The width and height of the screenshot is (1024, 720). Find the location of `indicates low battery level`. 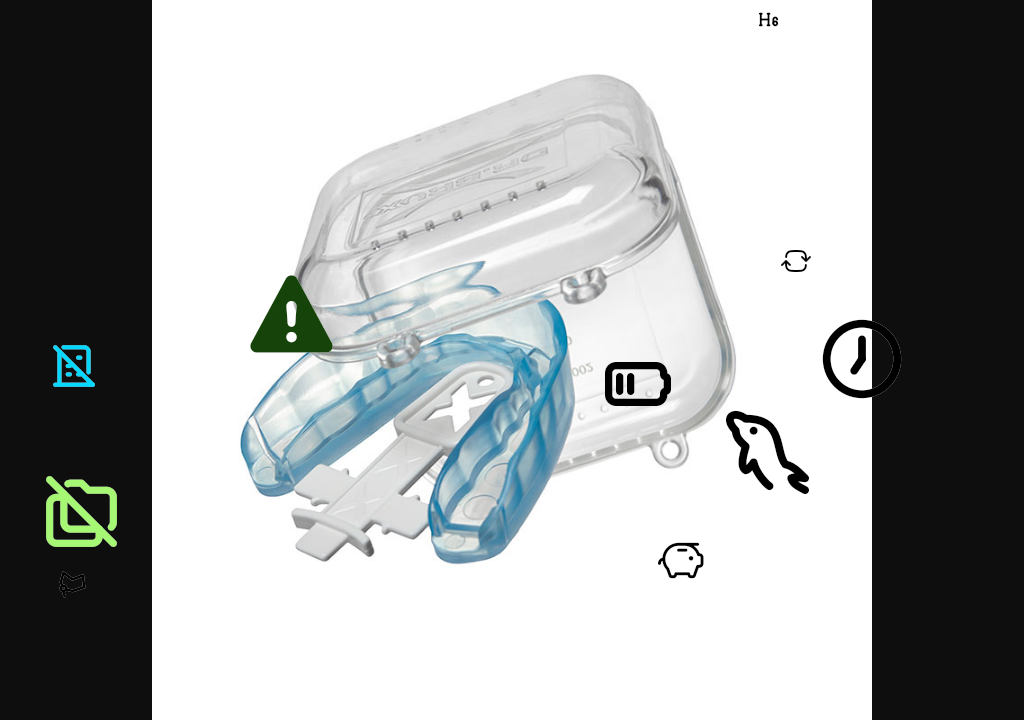

indicates low battery level is located at coordinates (638, 384).